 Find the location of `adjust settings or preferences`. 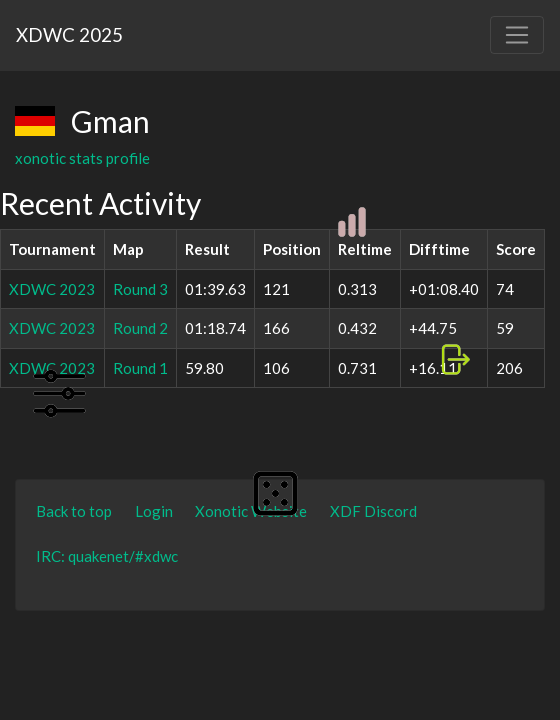

adjust settings or preferences is located at coordinates (59, 393).